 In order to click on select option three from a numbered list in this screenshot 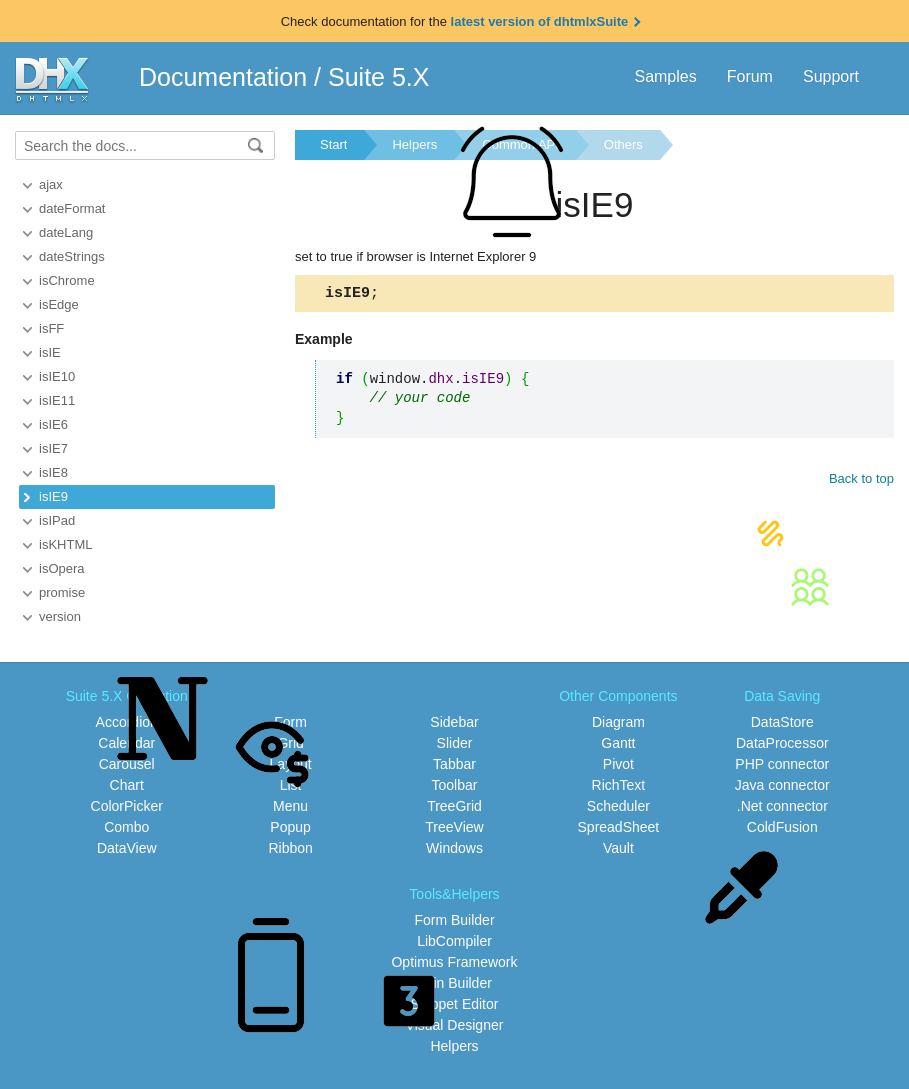, I will do `click(409, 1001)`.